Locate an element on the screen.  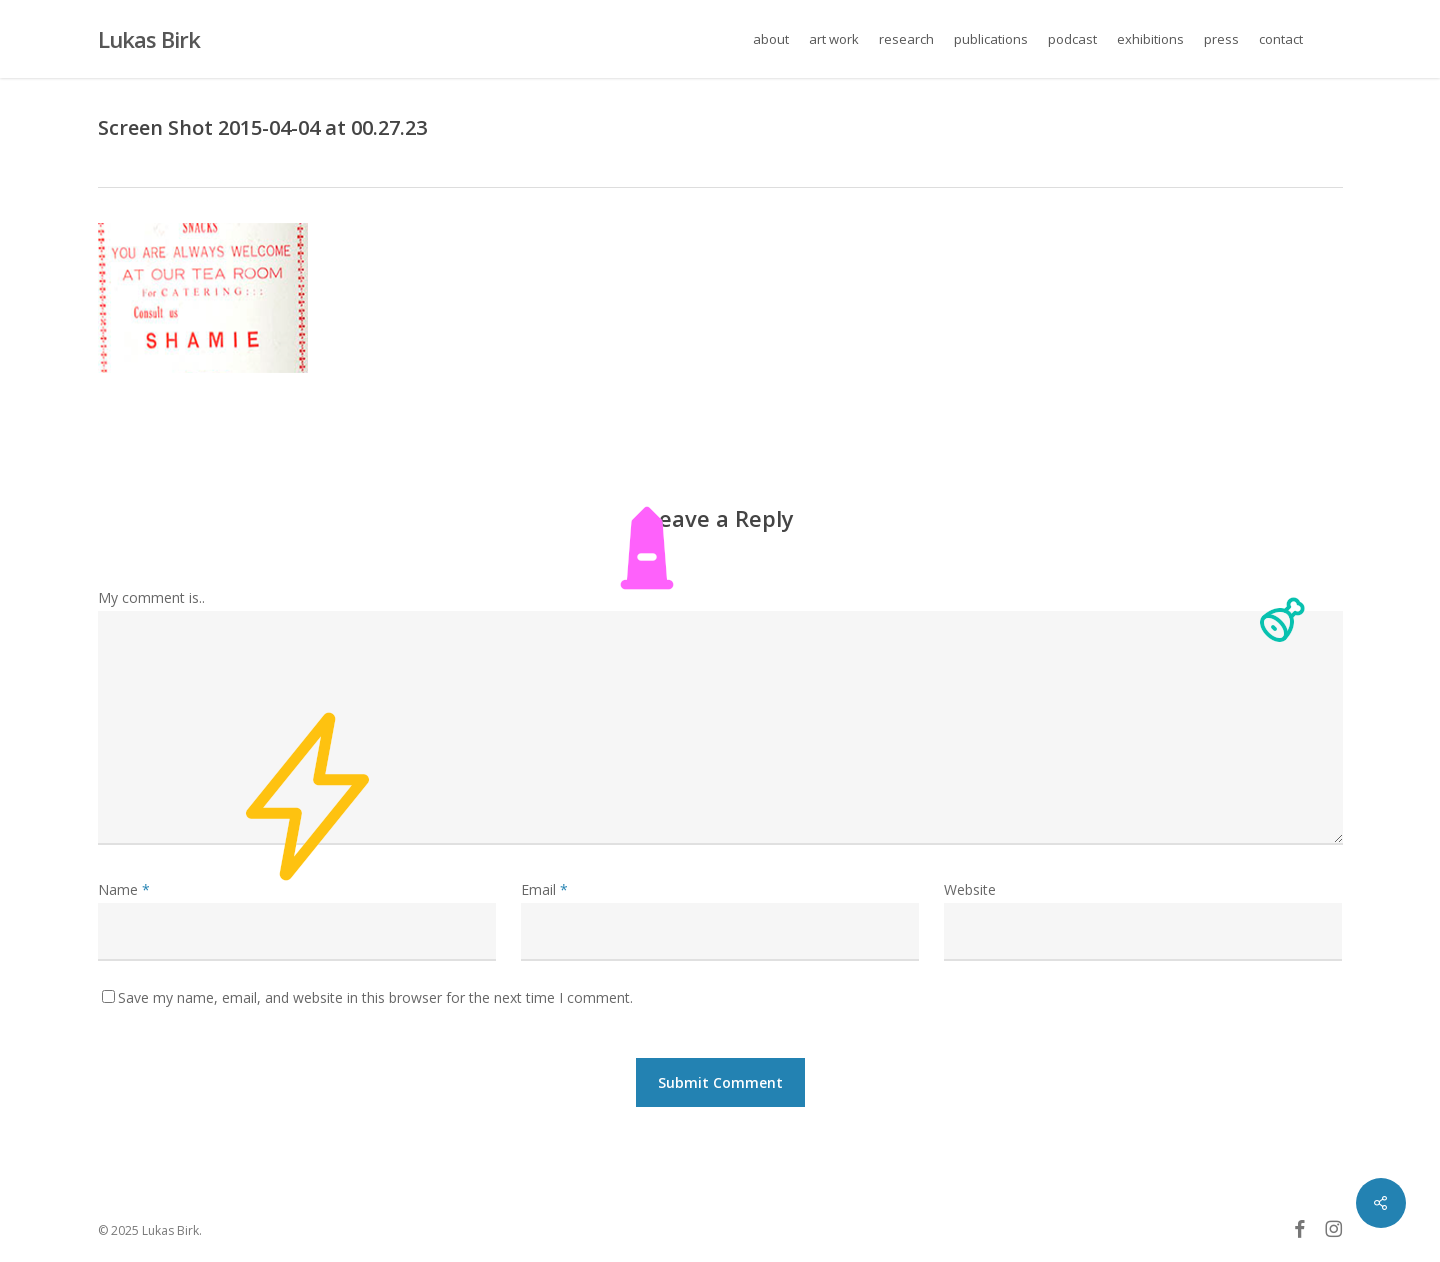
view monuments or landmarks nearby is located at coordinates (647, 551).